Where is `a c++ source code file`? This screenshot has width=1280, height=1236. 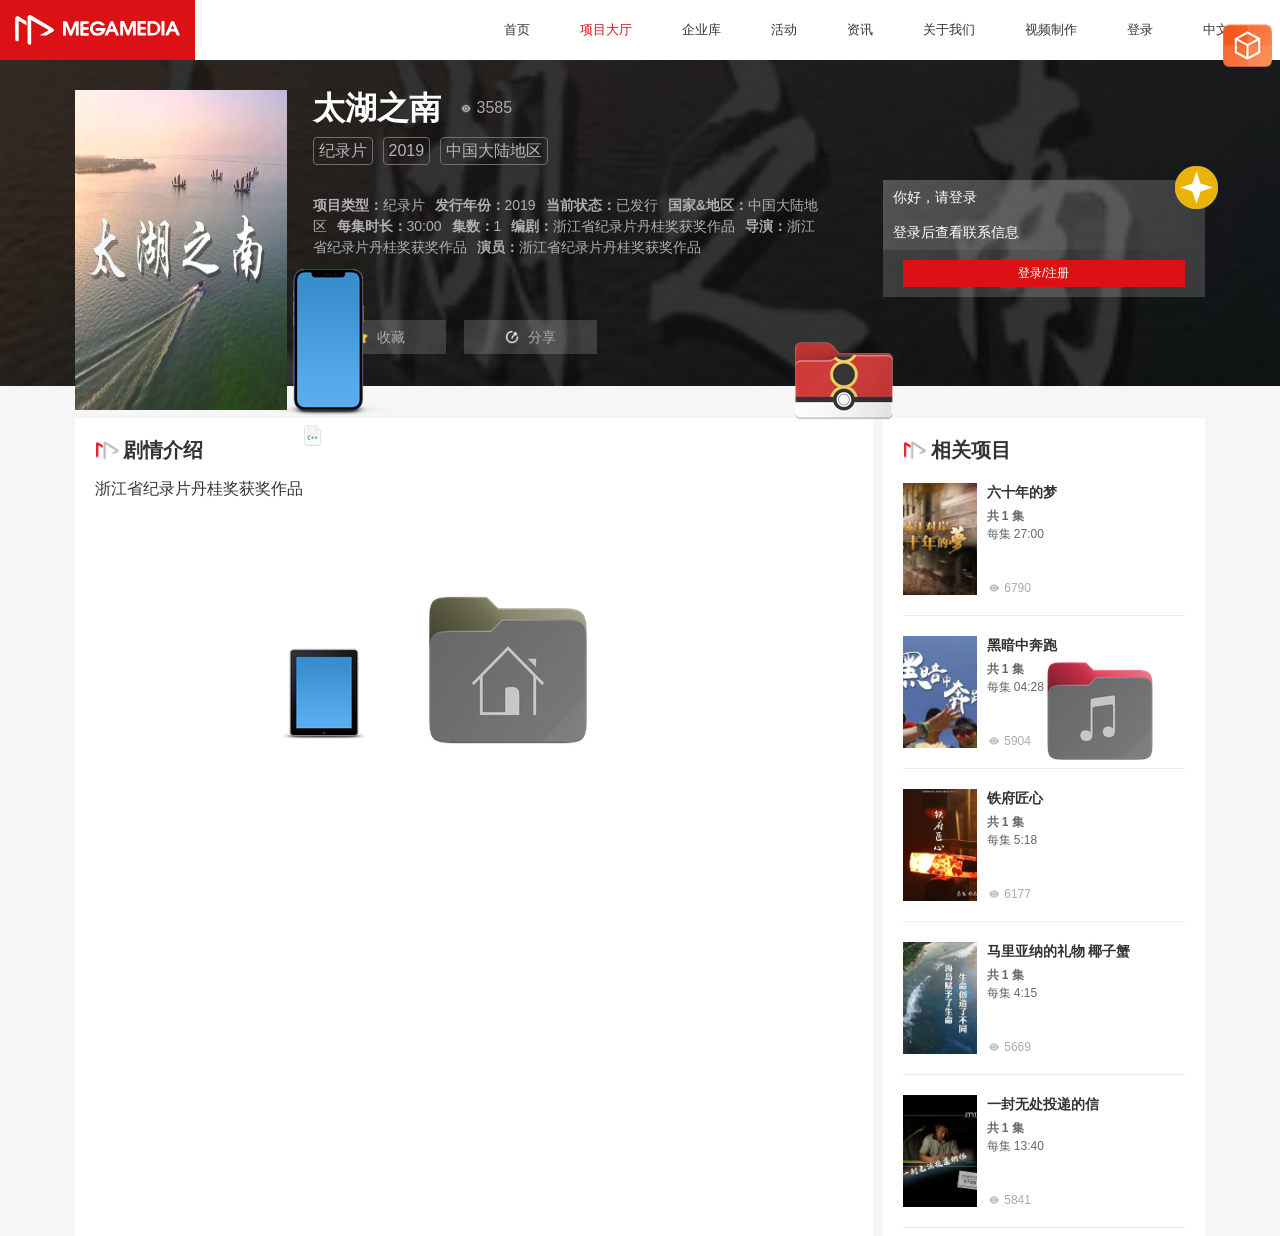 a c++ source code file is located at coordinates (312, 435).